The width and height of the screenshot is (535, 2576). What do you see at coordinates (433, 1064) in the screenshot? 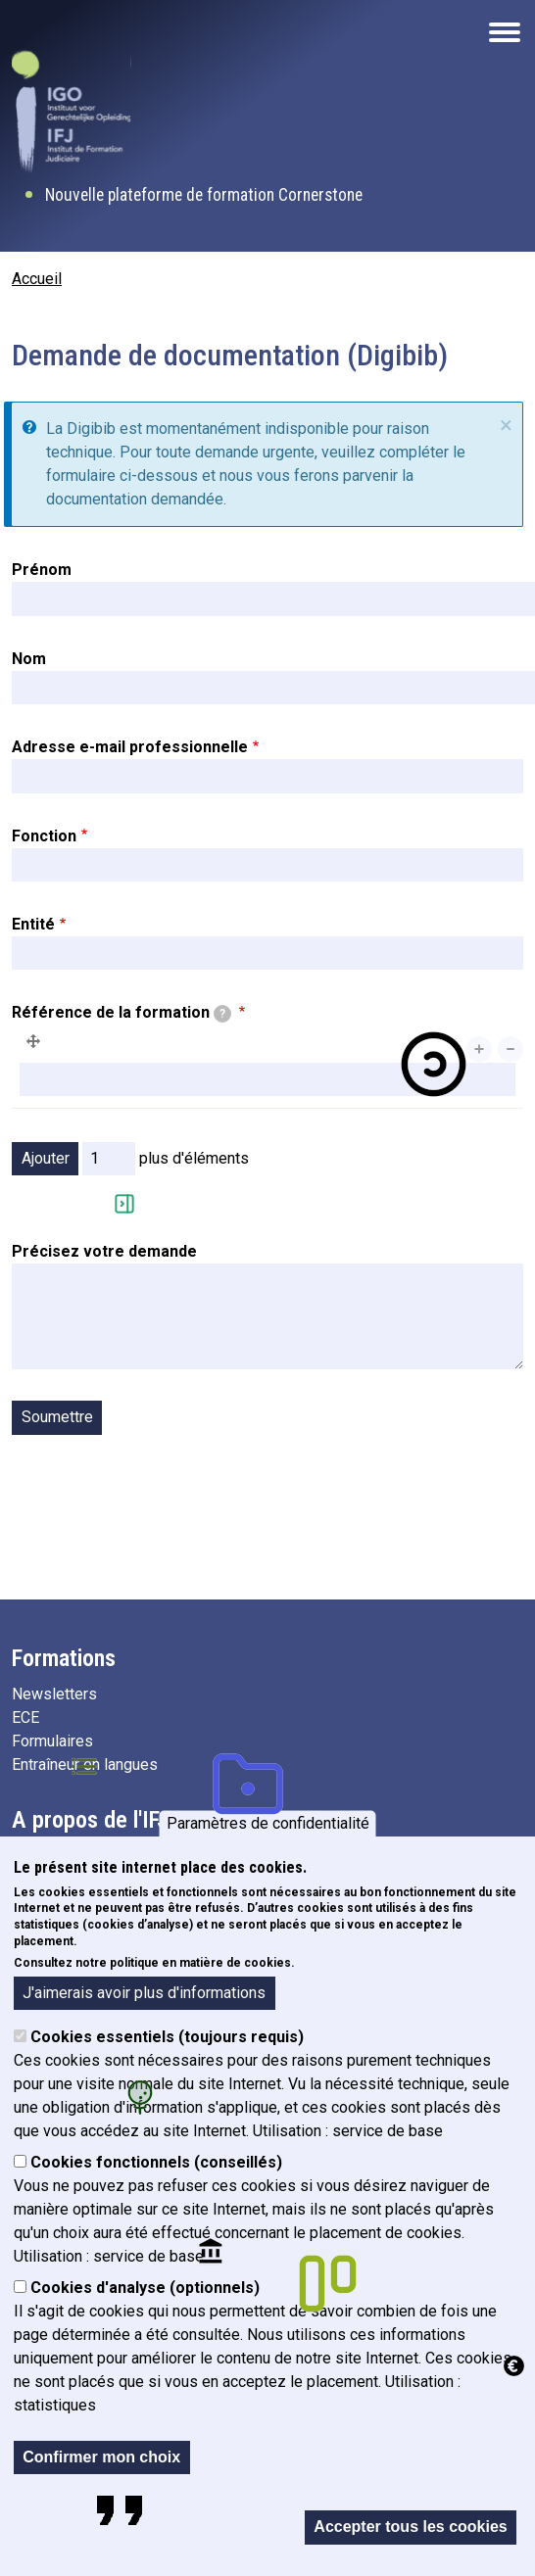
I see `indicates copyleft licensing for content or software` at bounding box center [433, 1064].